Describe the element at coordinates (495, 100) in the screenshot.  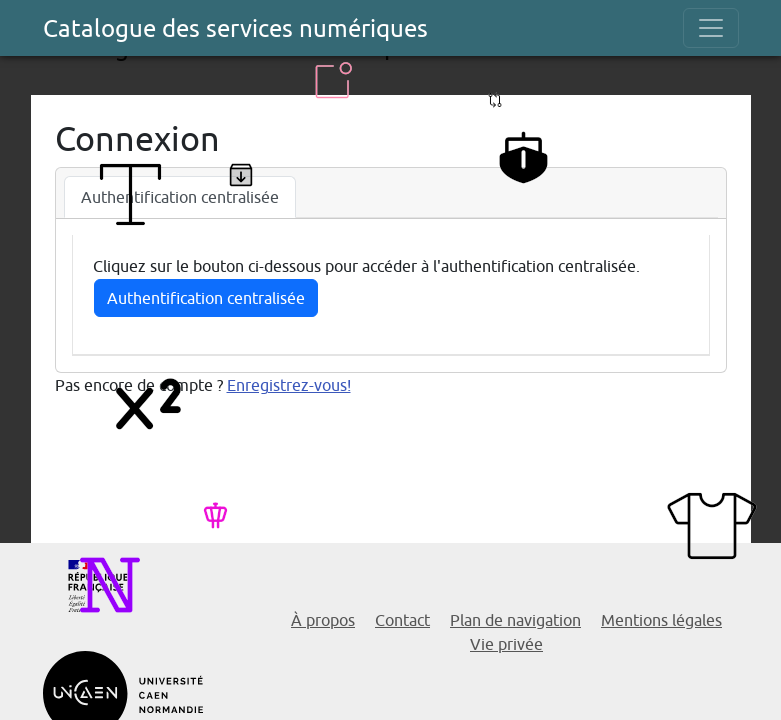
I see `compare branches or code versions` at that location.